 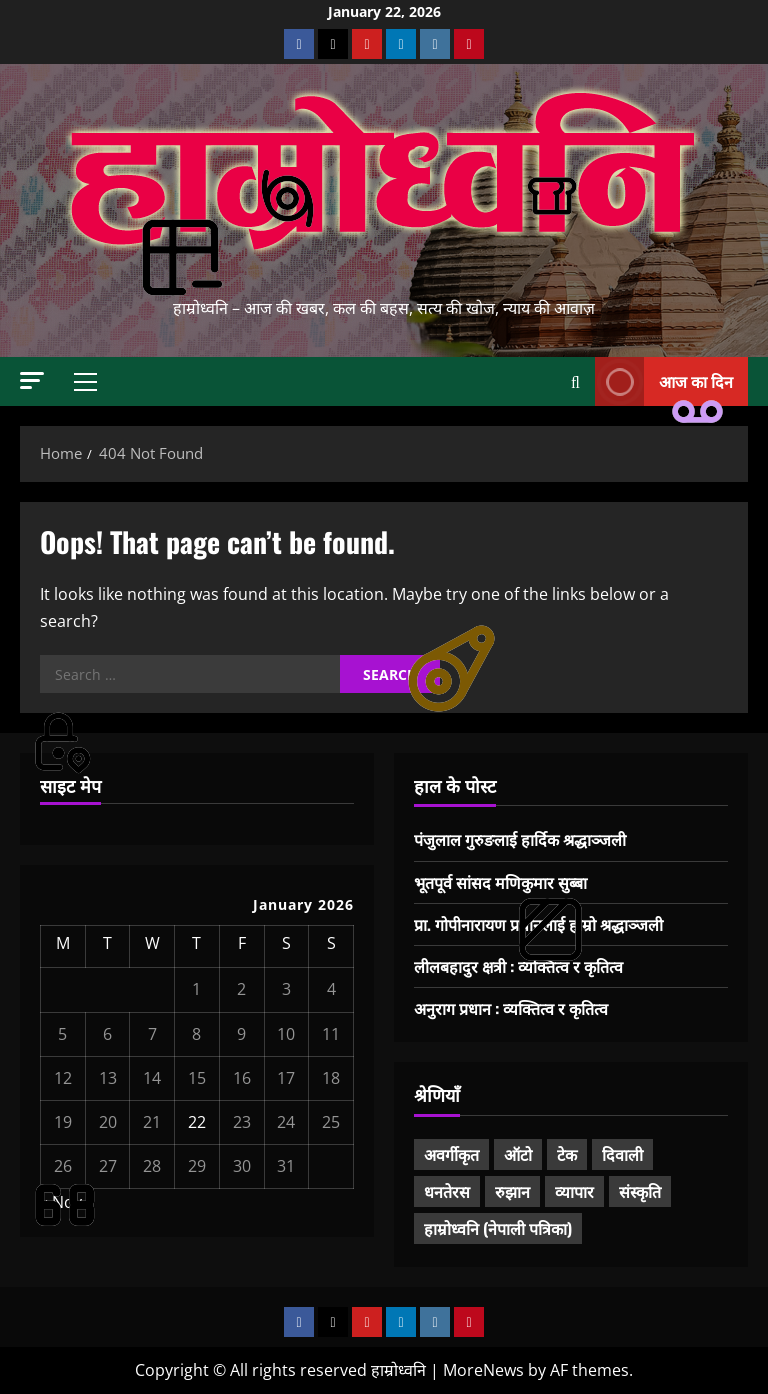 What do you see at coordinates (451, 668) in the screenshot?
I see `view digital assets or resources` at bounding box center [451, 668].